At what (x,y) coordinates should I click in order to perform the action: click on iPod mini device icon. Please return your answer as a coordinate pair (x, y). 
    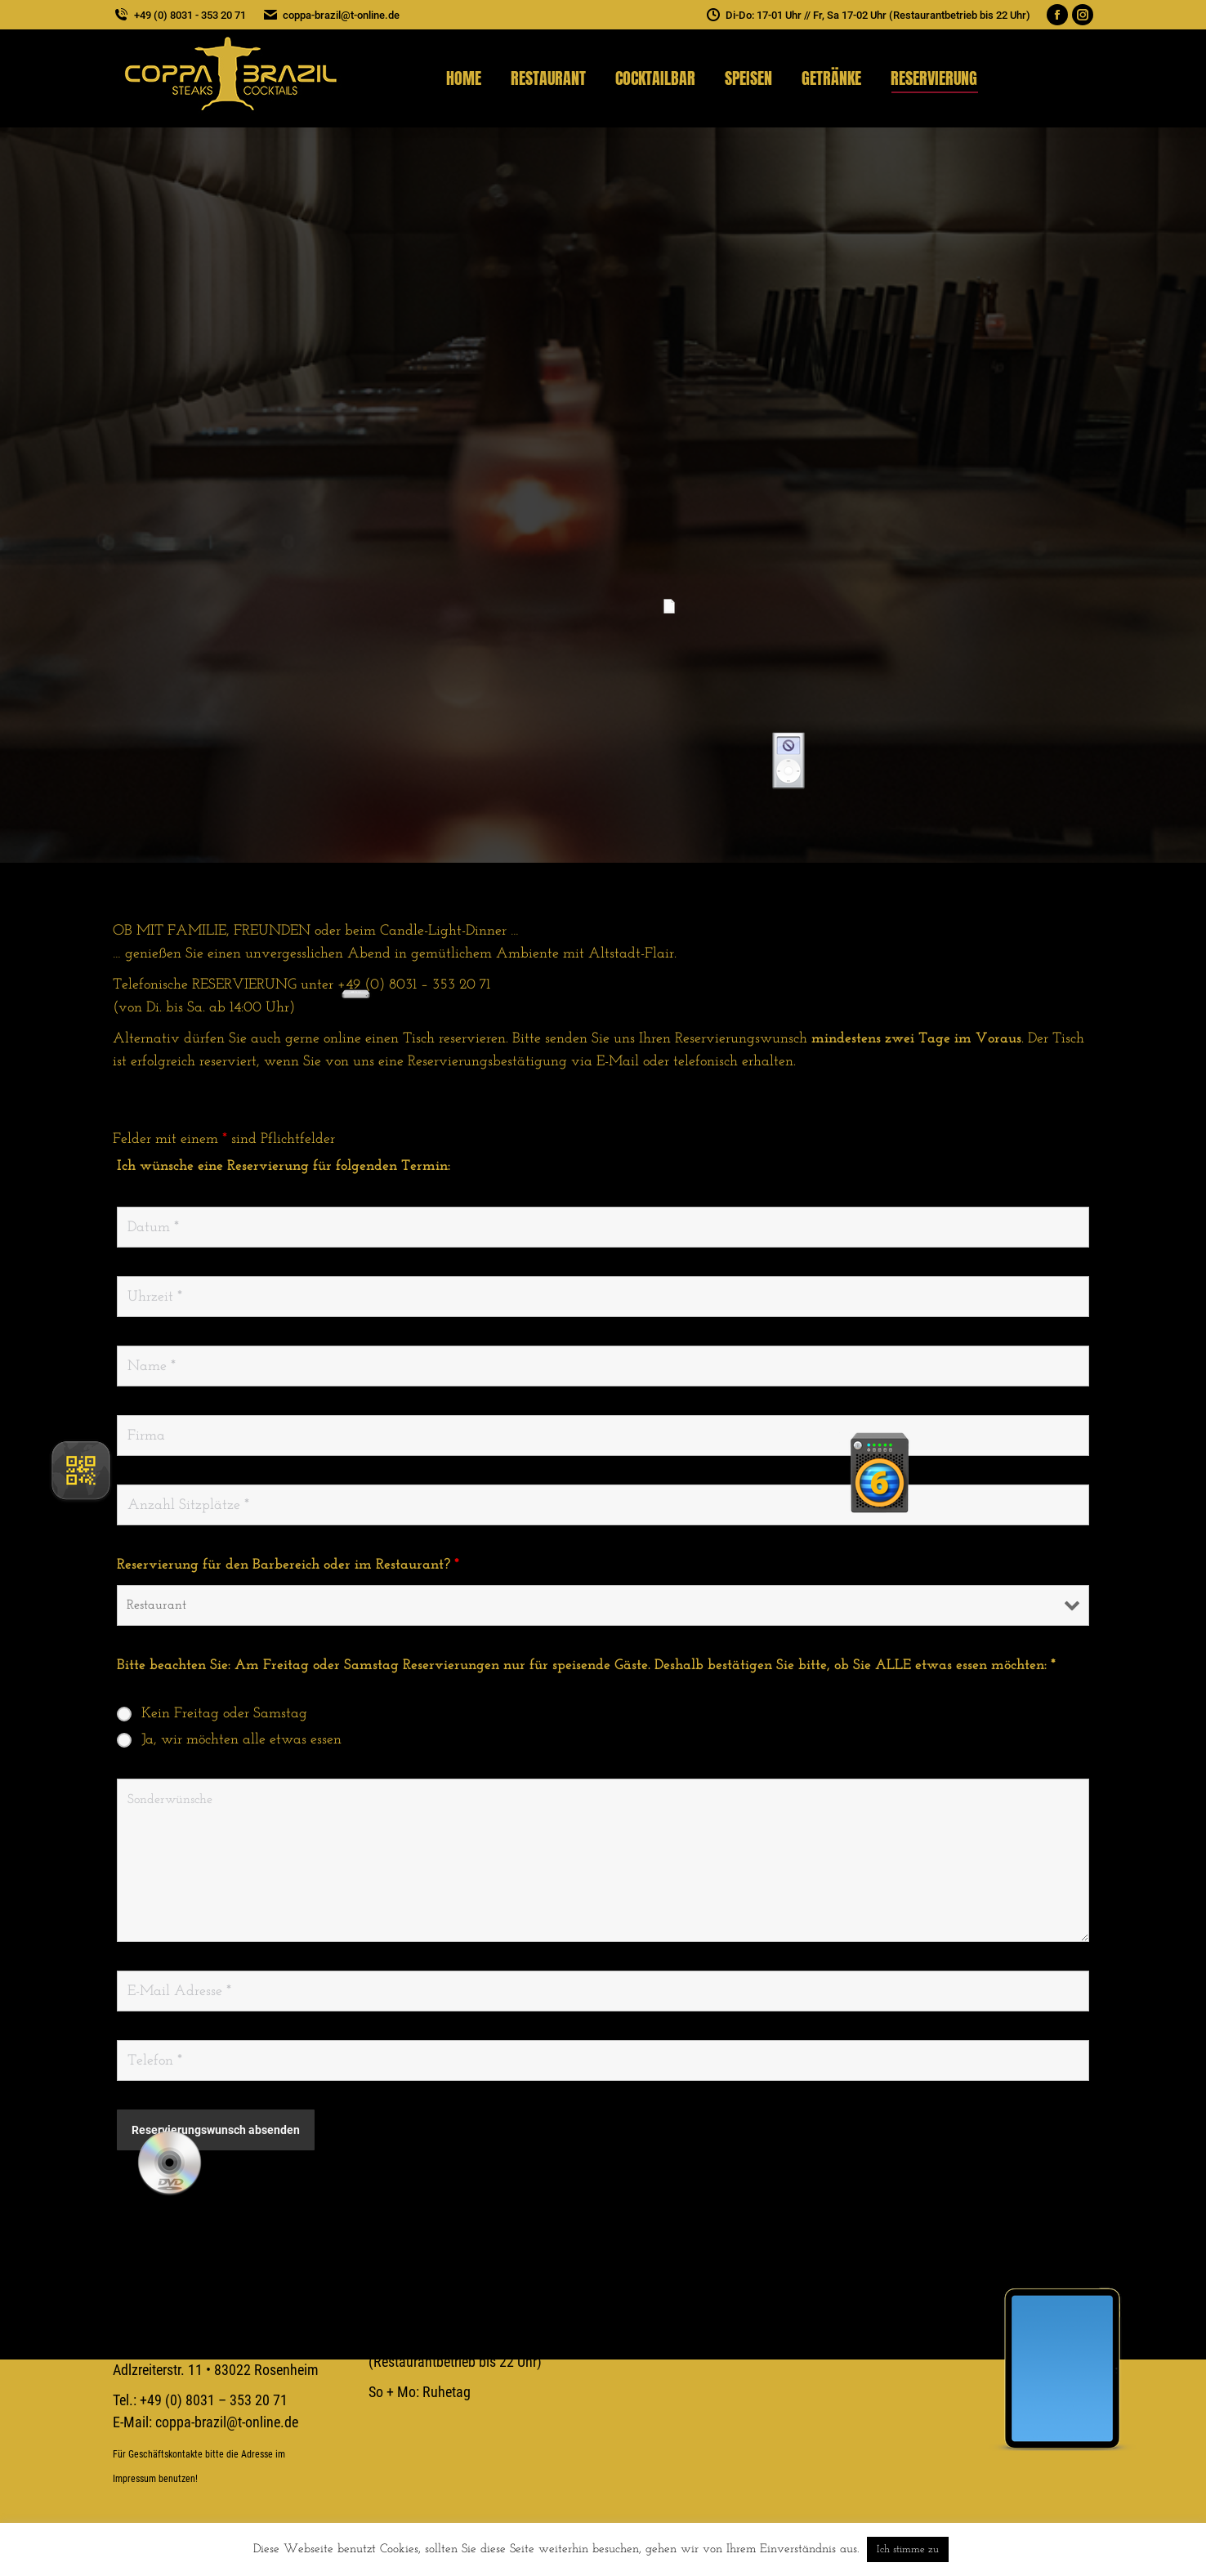
    Looking at the image, I should click on (788, 761).